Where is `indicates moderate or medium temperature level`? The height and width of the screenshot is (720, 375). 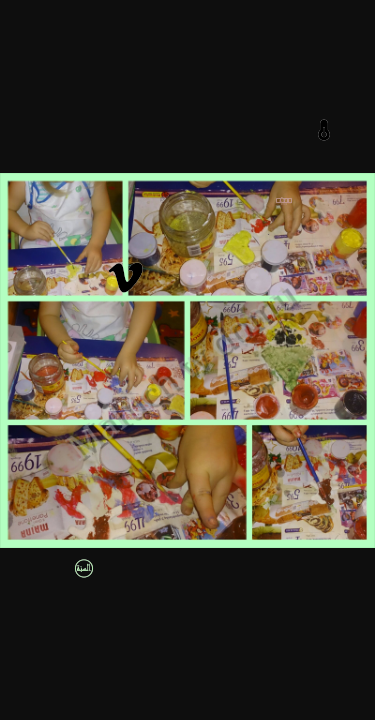 indicates moderate or medium temperature level is located at coordinates (324, 130).